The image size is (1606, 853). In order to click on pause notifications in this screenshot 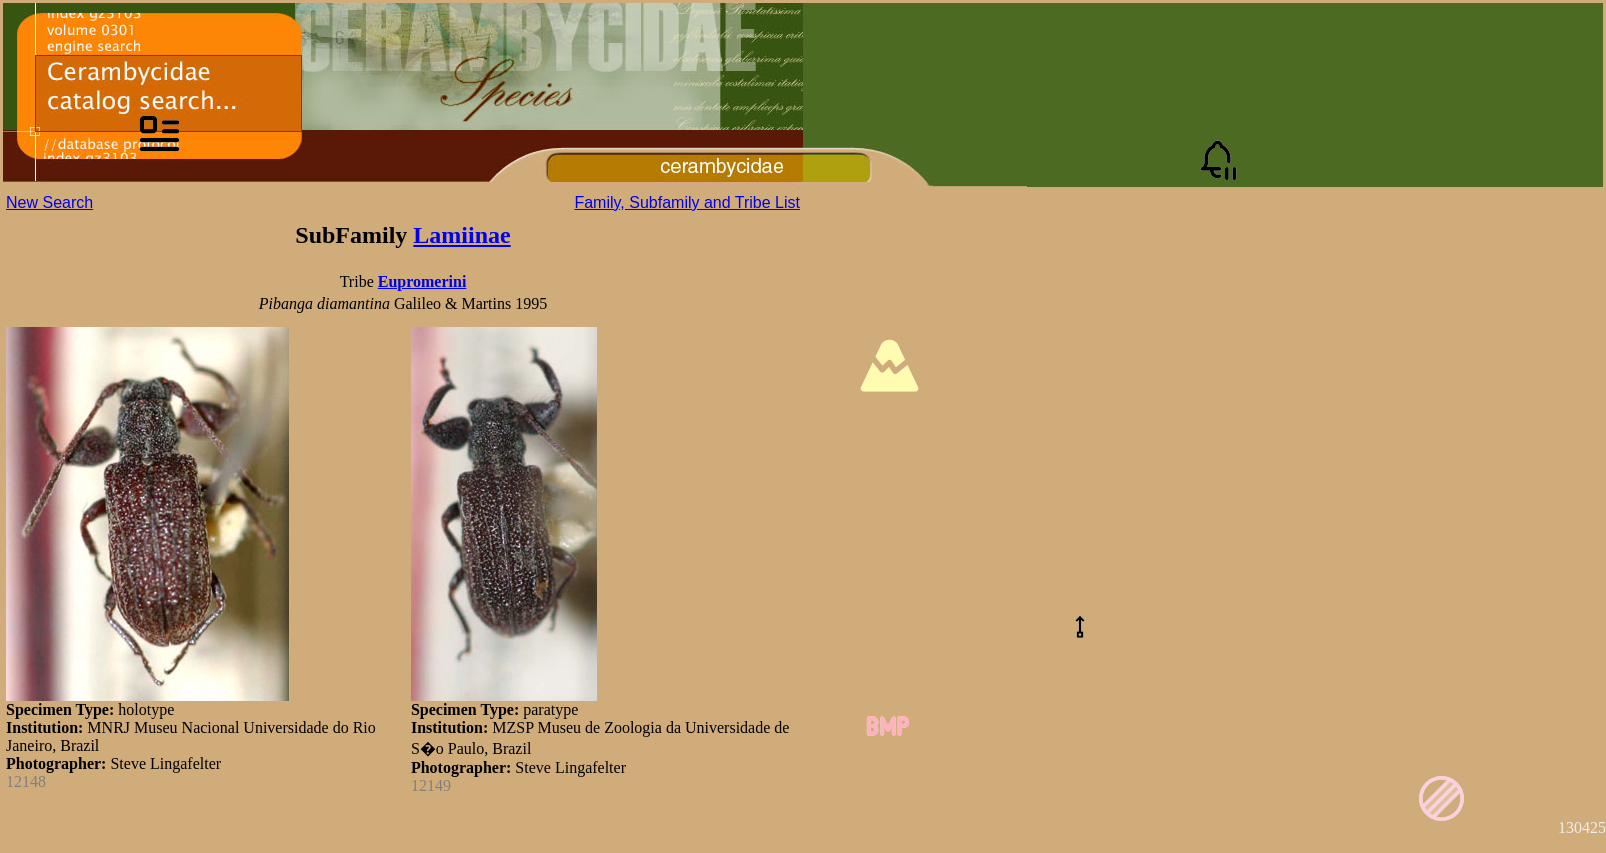, I will do `click(1217, 159)`.